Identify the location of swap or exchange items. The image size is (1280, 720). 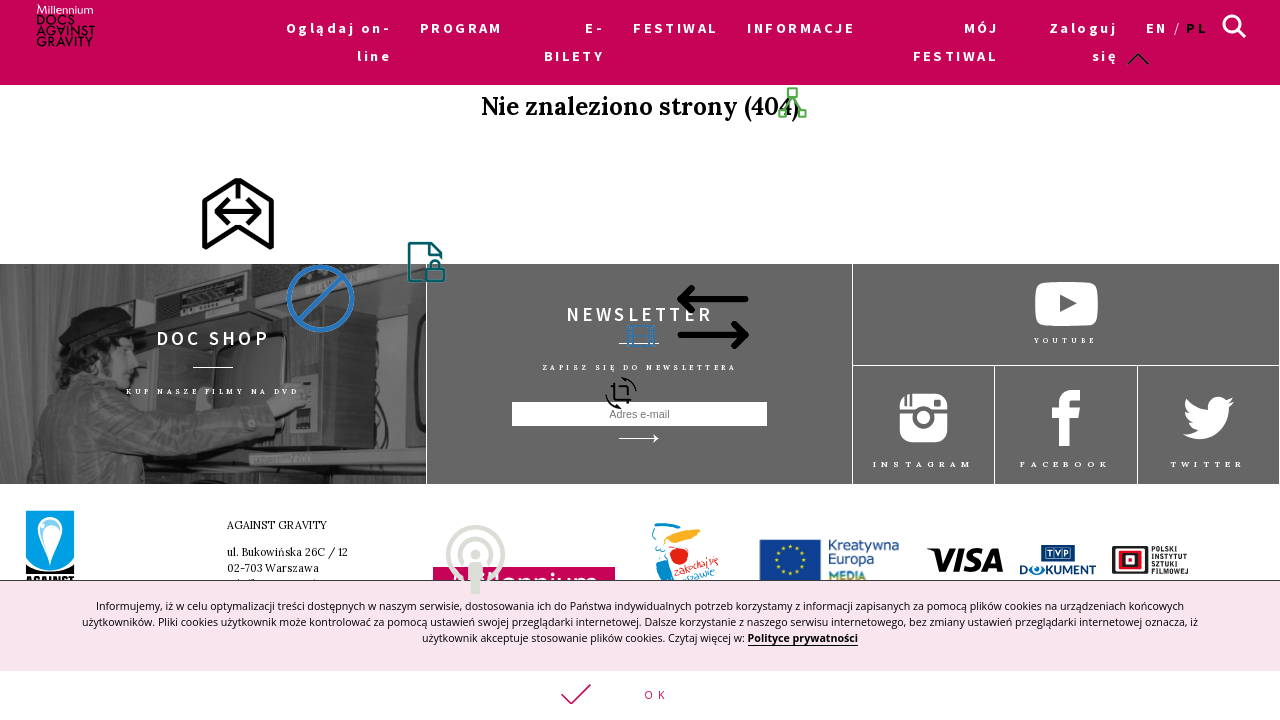
(713, 317).